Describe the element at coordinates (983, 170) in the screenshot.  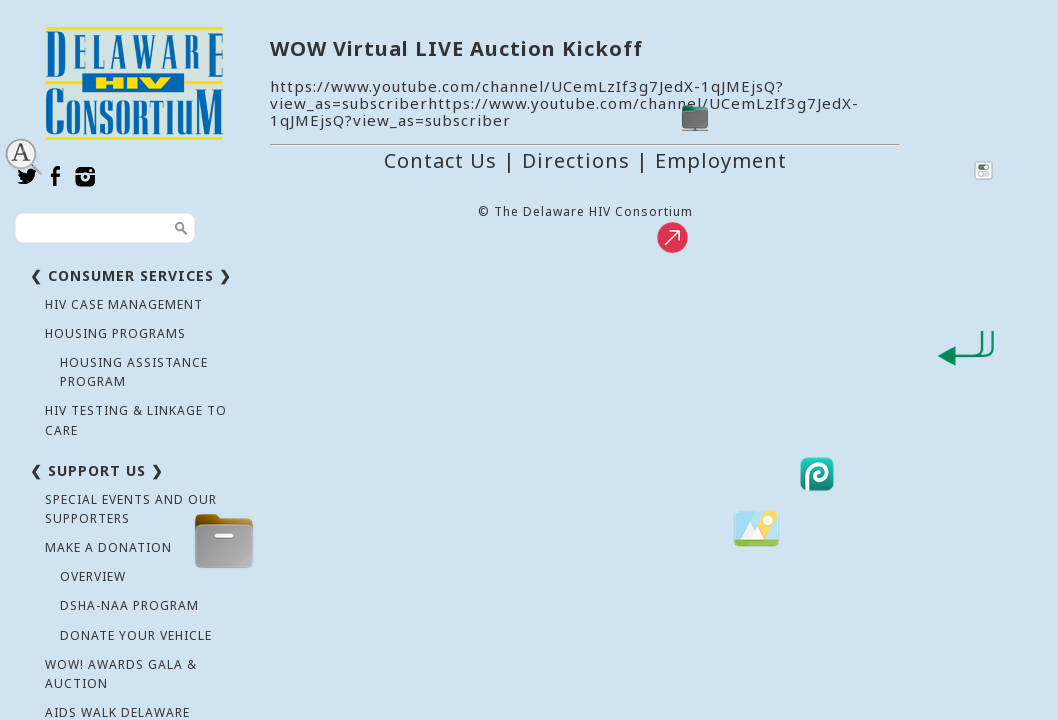
I see `open system settings or preferences` at that location.